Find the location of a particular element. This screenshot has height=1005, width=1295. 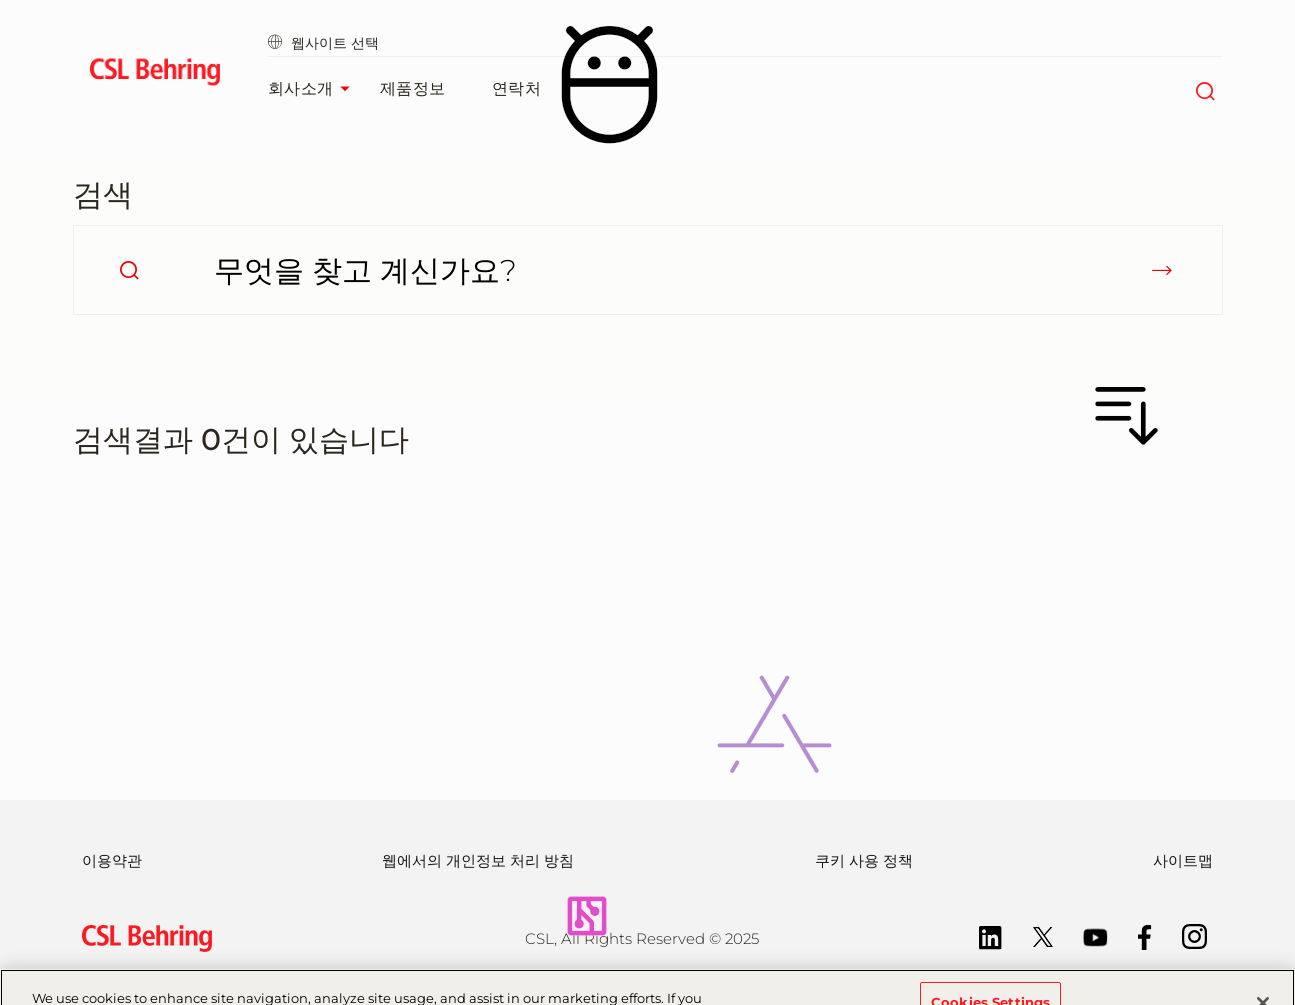

access circuit or hardware settings is located at coordinates (587, 916).